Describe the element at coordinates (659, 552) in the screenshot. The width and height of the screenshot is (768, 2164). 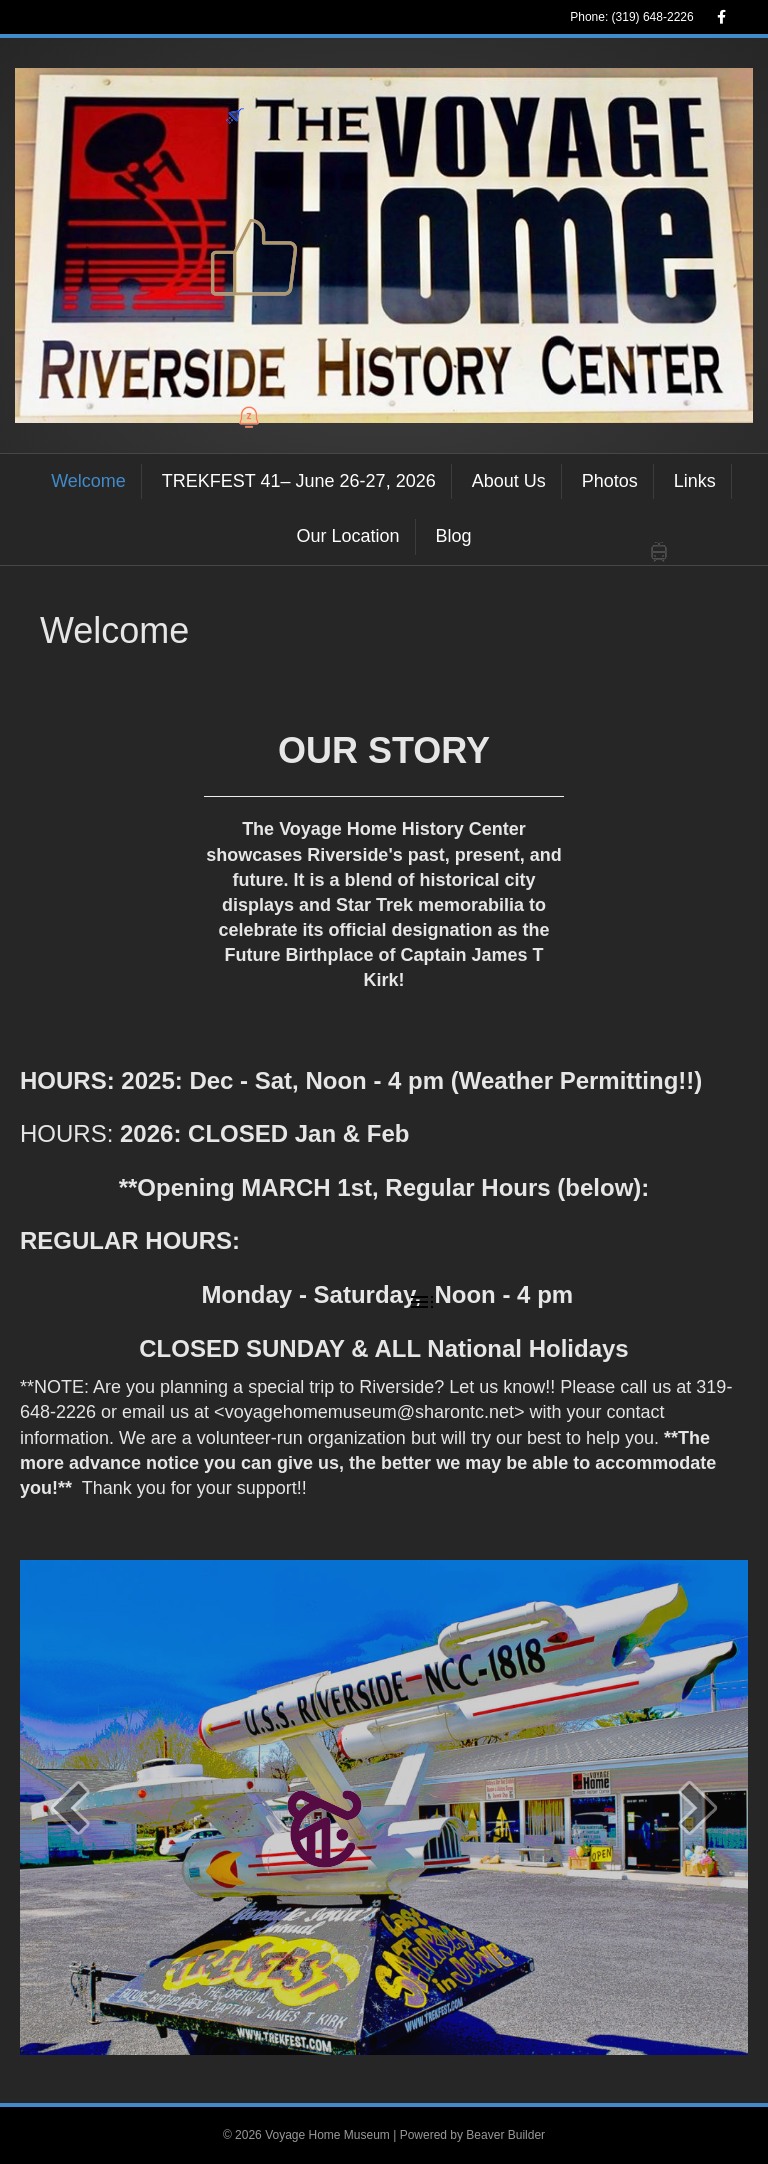
I see `access public transit or tram routes` at that location.